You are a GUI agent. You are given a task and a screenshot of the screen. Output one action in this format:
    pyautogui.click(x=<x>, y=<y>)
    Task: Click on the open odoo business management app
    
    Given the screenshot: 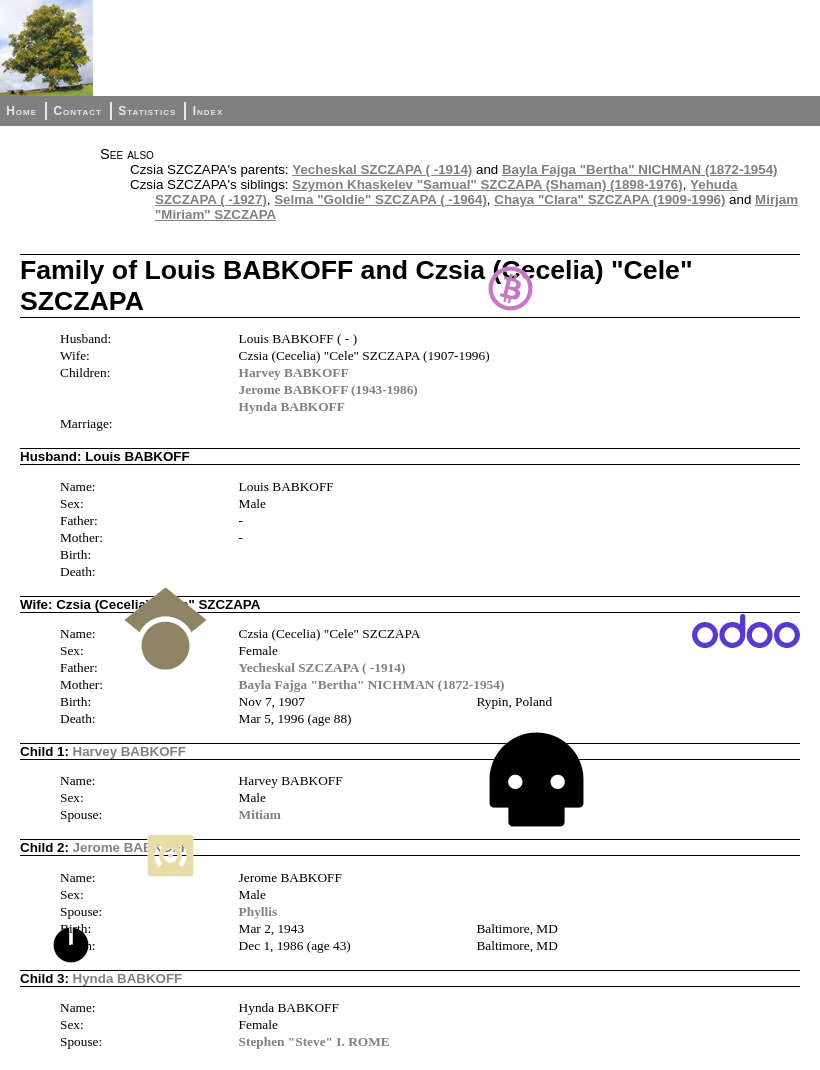 What is the action you would take?
    pyautogui.click(x=746, y=631)
    